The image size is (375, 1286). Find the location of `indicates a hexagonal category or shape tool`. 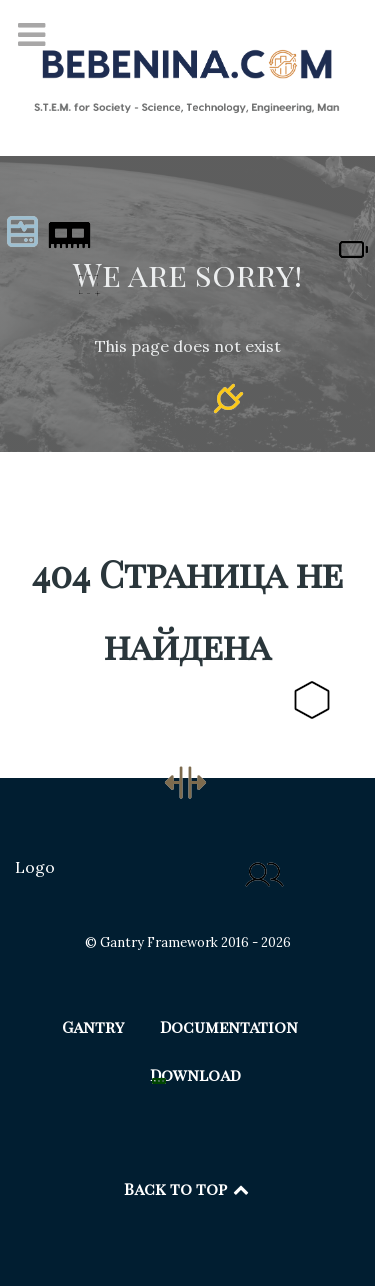

indicates a hexagonal category or shape tool is located at coordinates (312, 700).